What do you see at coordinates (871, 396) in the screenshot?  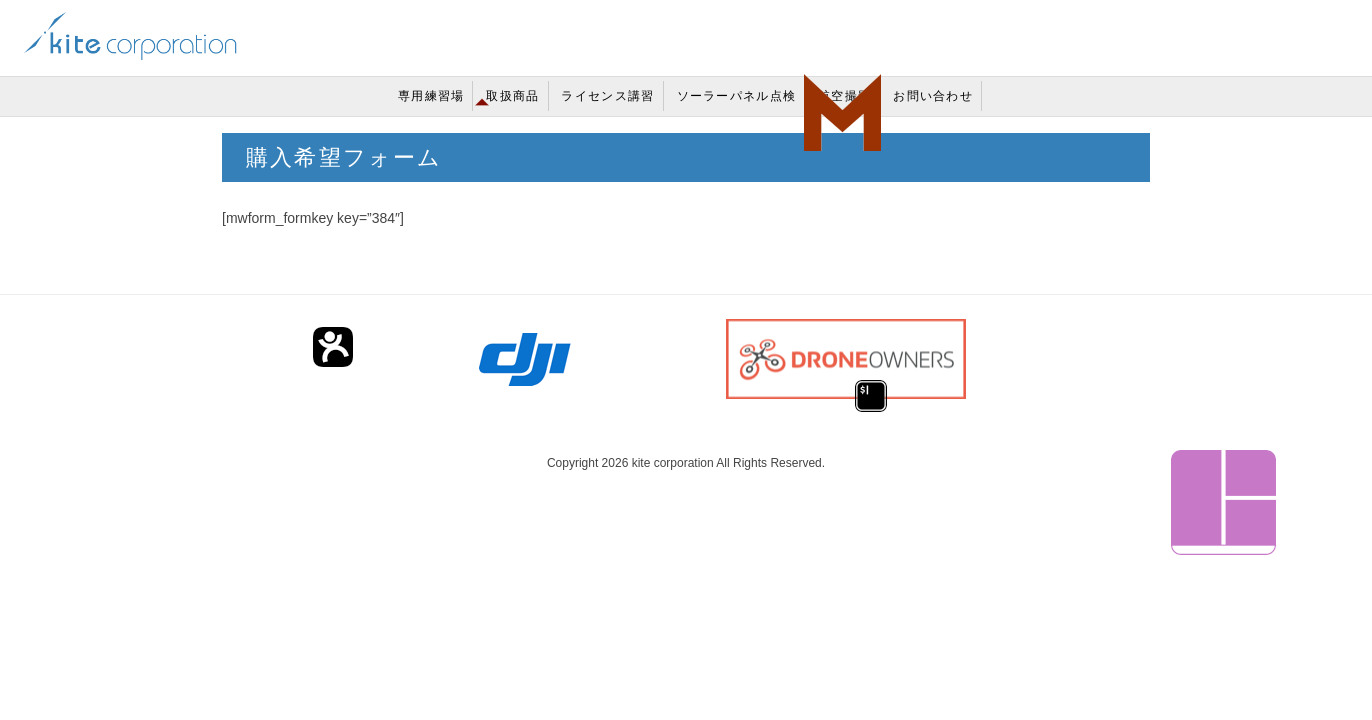 I see `open iTerm2 terminal application` at bounding box center [871, 396].